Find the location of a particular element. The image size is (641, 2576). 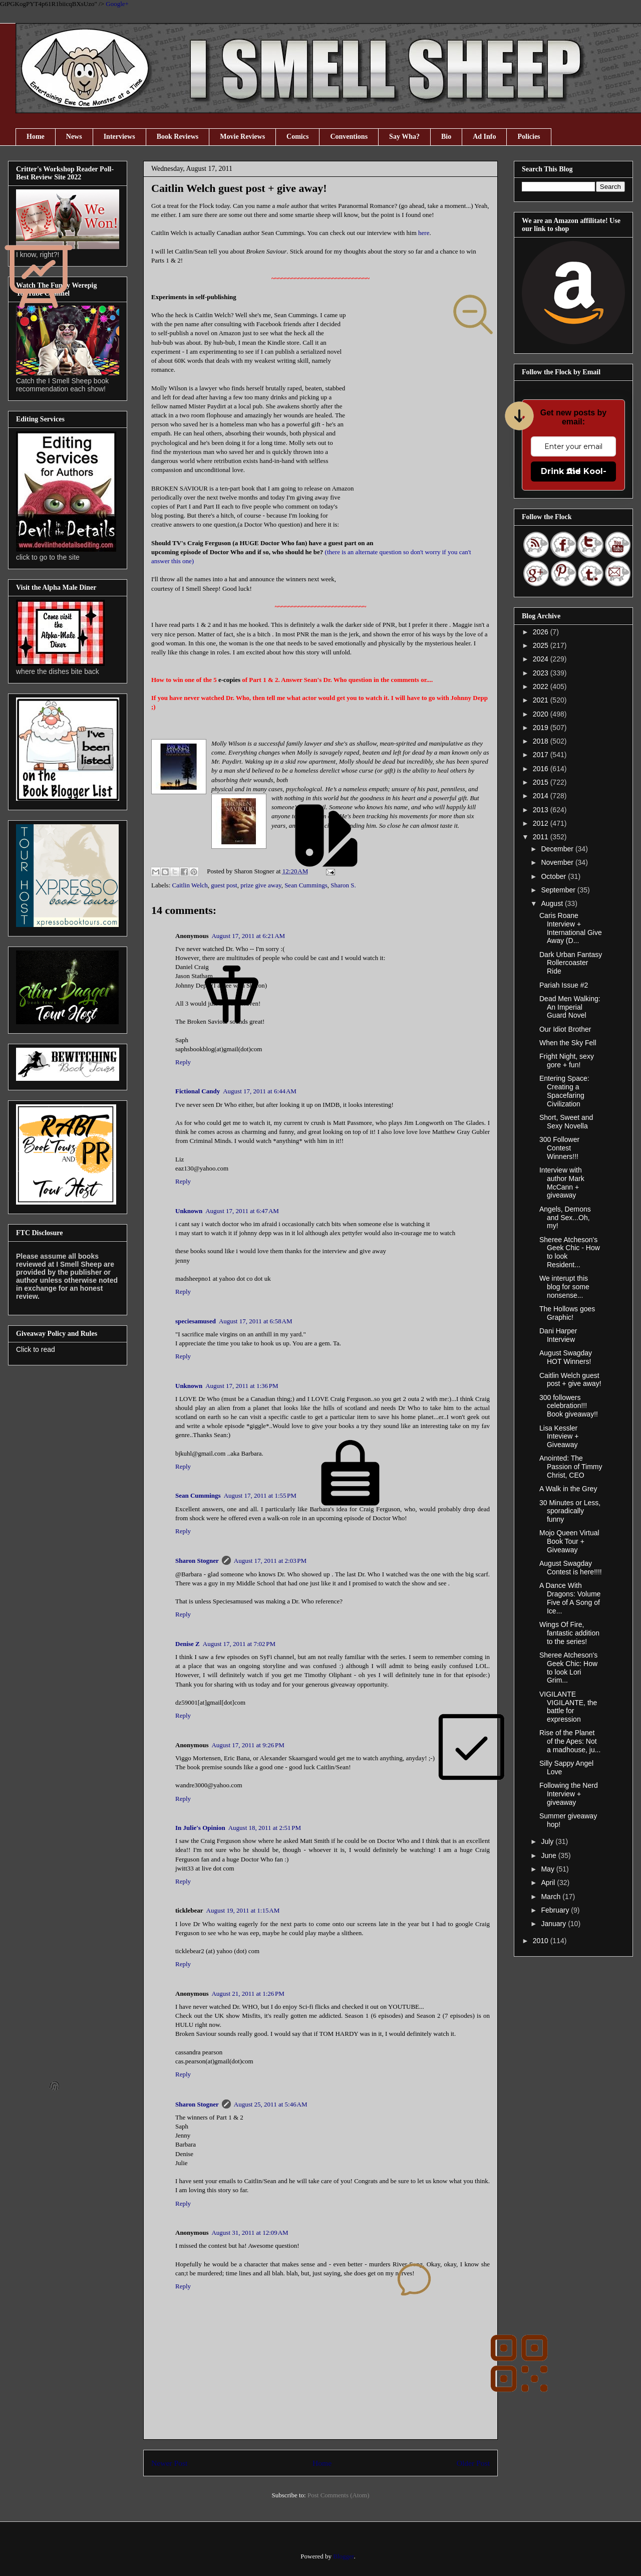

zoom out is located at coordinates (473, 314).